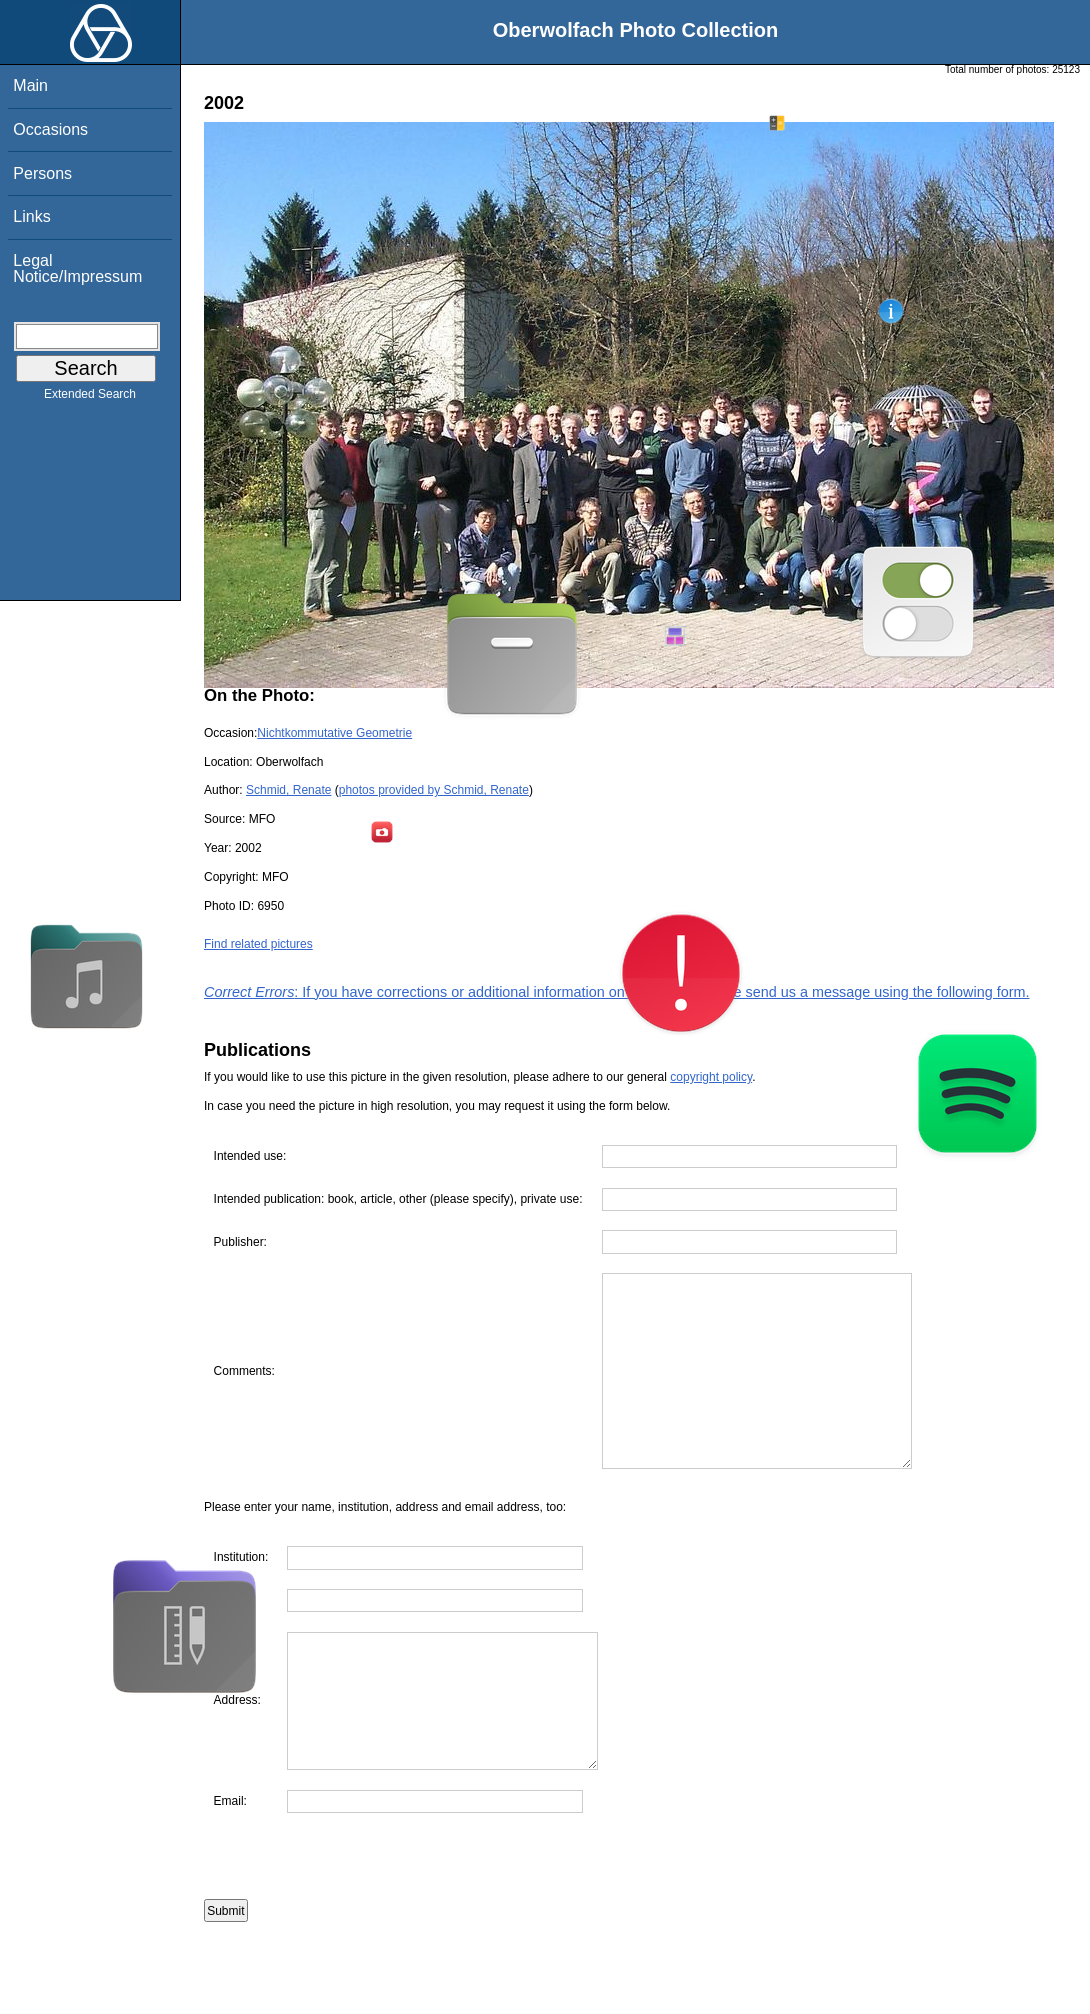 This screenshot has height=2014, width=1090. I want to click on open system settings or preferences, so click(918, 602).